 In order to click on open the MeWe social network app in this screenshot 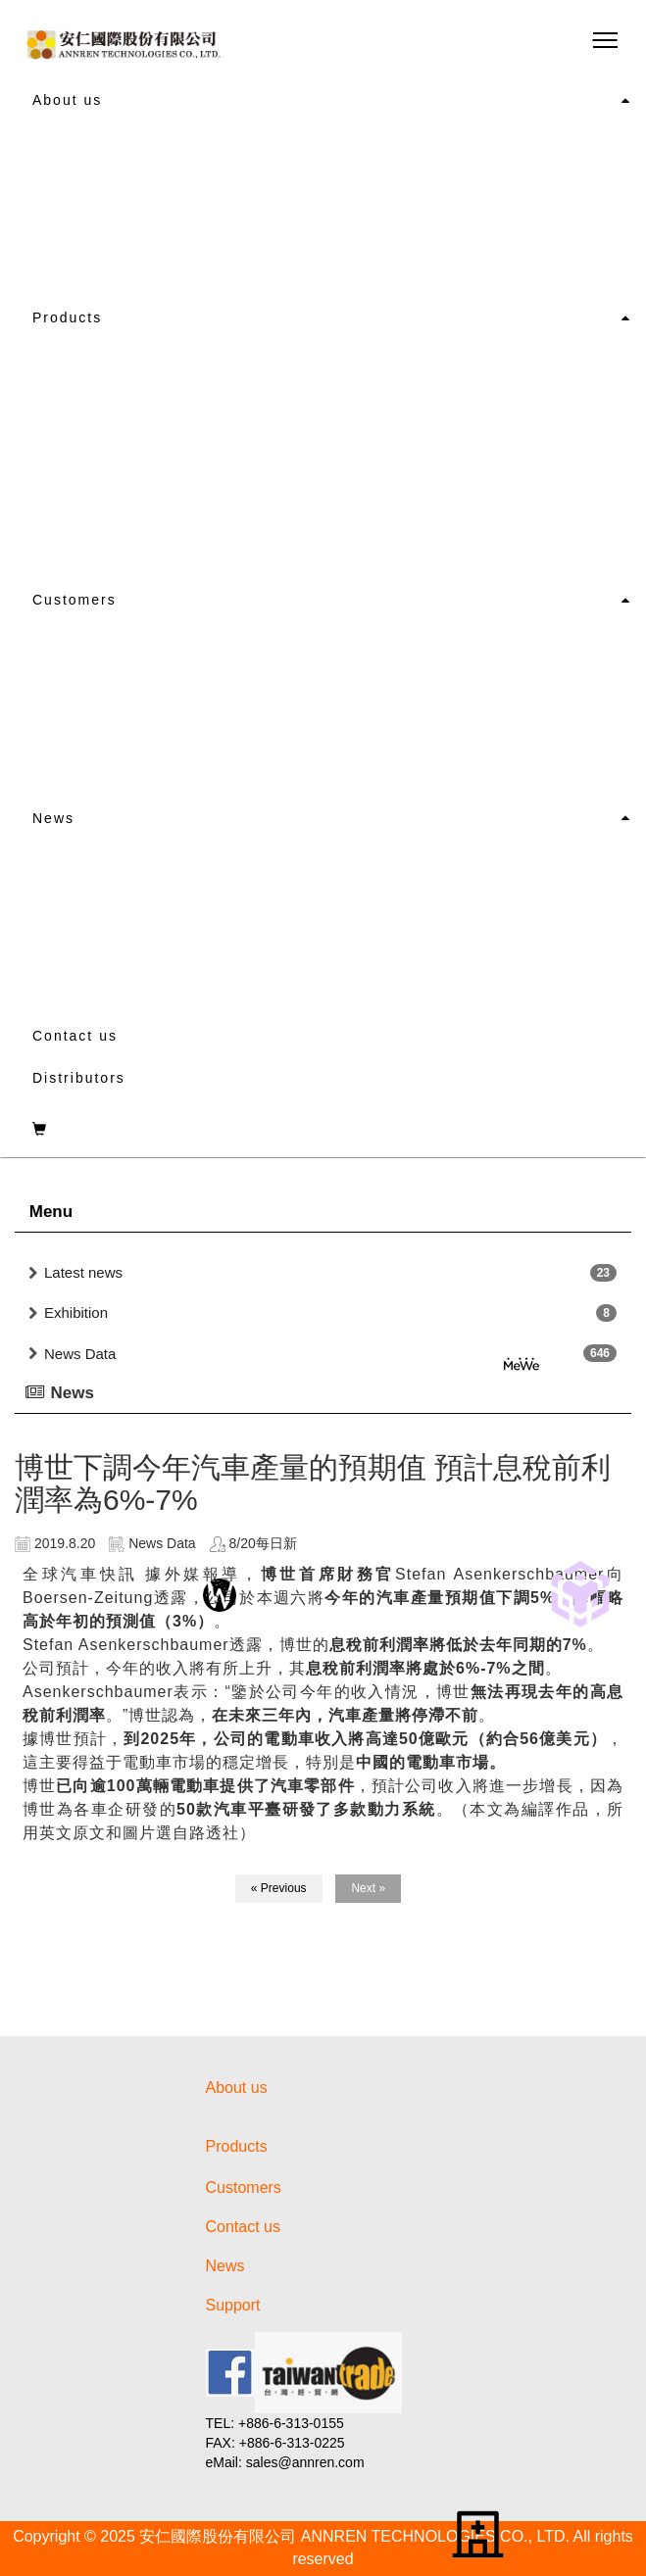, I will do `click(522, 1364)`.